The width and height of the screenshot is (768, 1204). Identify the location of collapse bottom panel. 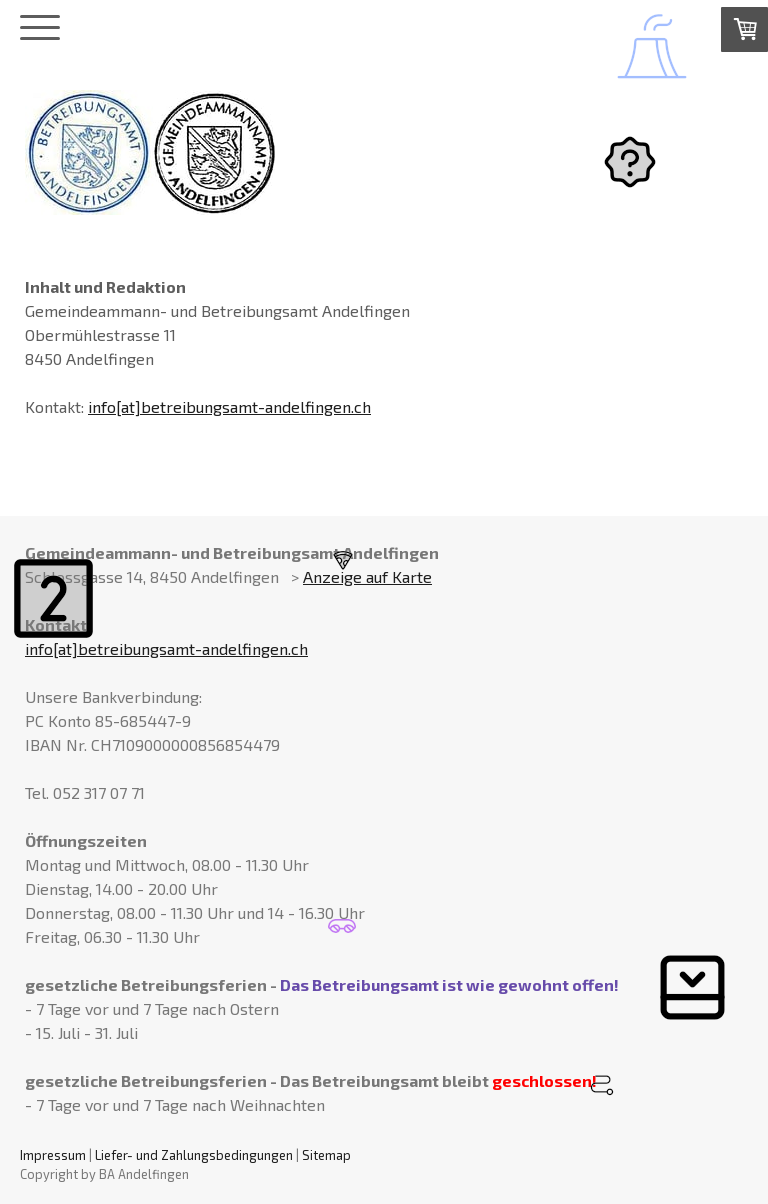
(692, 987).